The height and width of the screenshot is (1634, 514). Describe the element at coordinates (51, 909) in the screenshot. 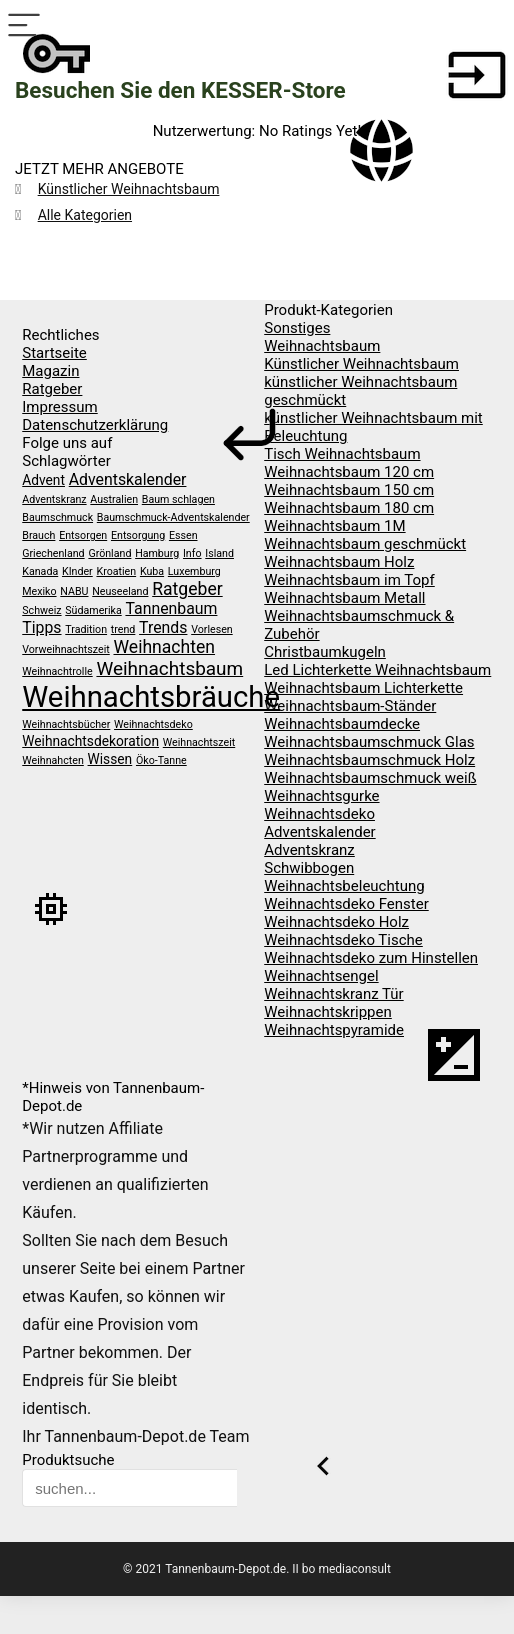

I see `view device memory or RAM usage` at that location.